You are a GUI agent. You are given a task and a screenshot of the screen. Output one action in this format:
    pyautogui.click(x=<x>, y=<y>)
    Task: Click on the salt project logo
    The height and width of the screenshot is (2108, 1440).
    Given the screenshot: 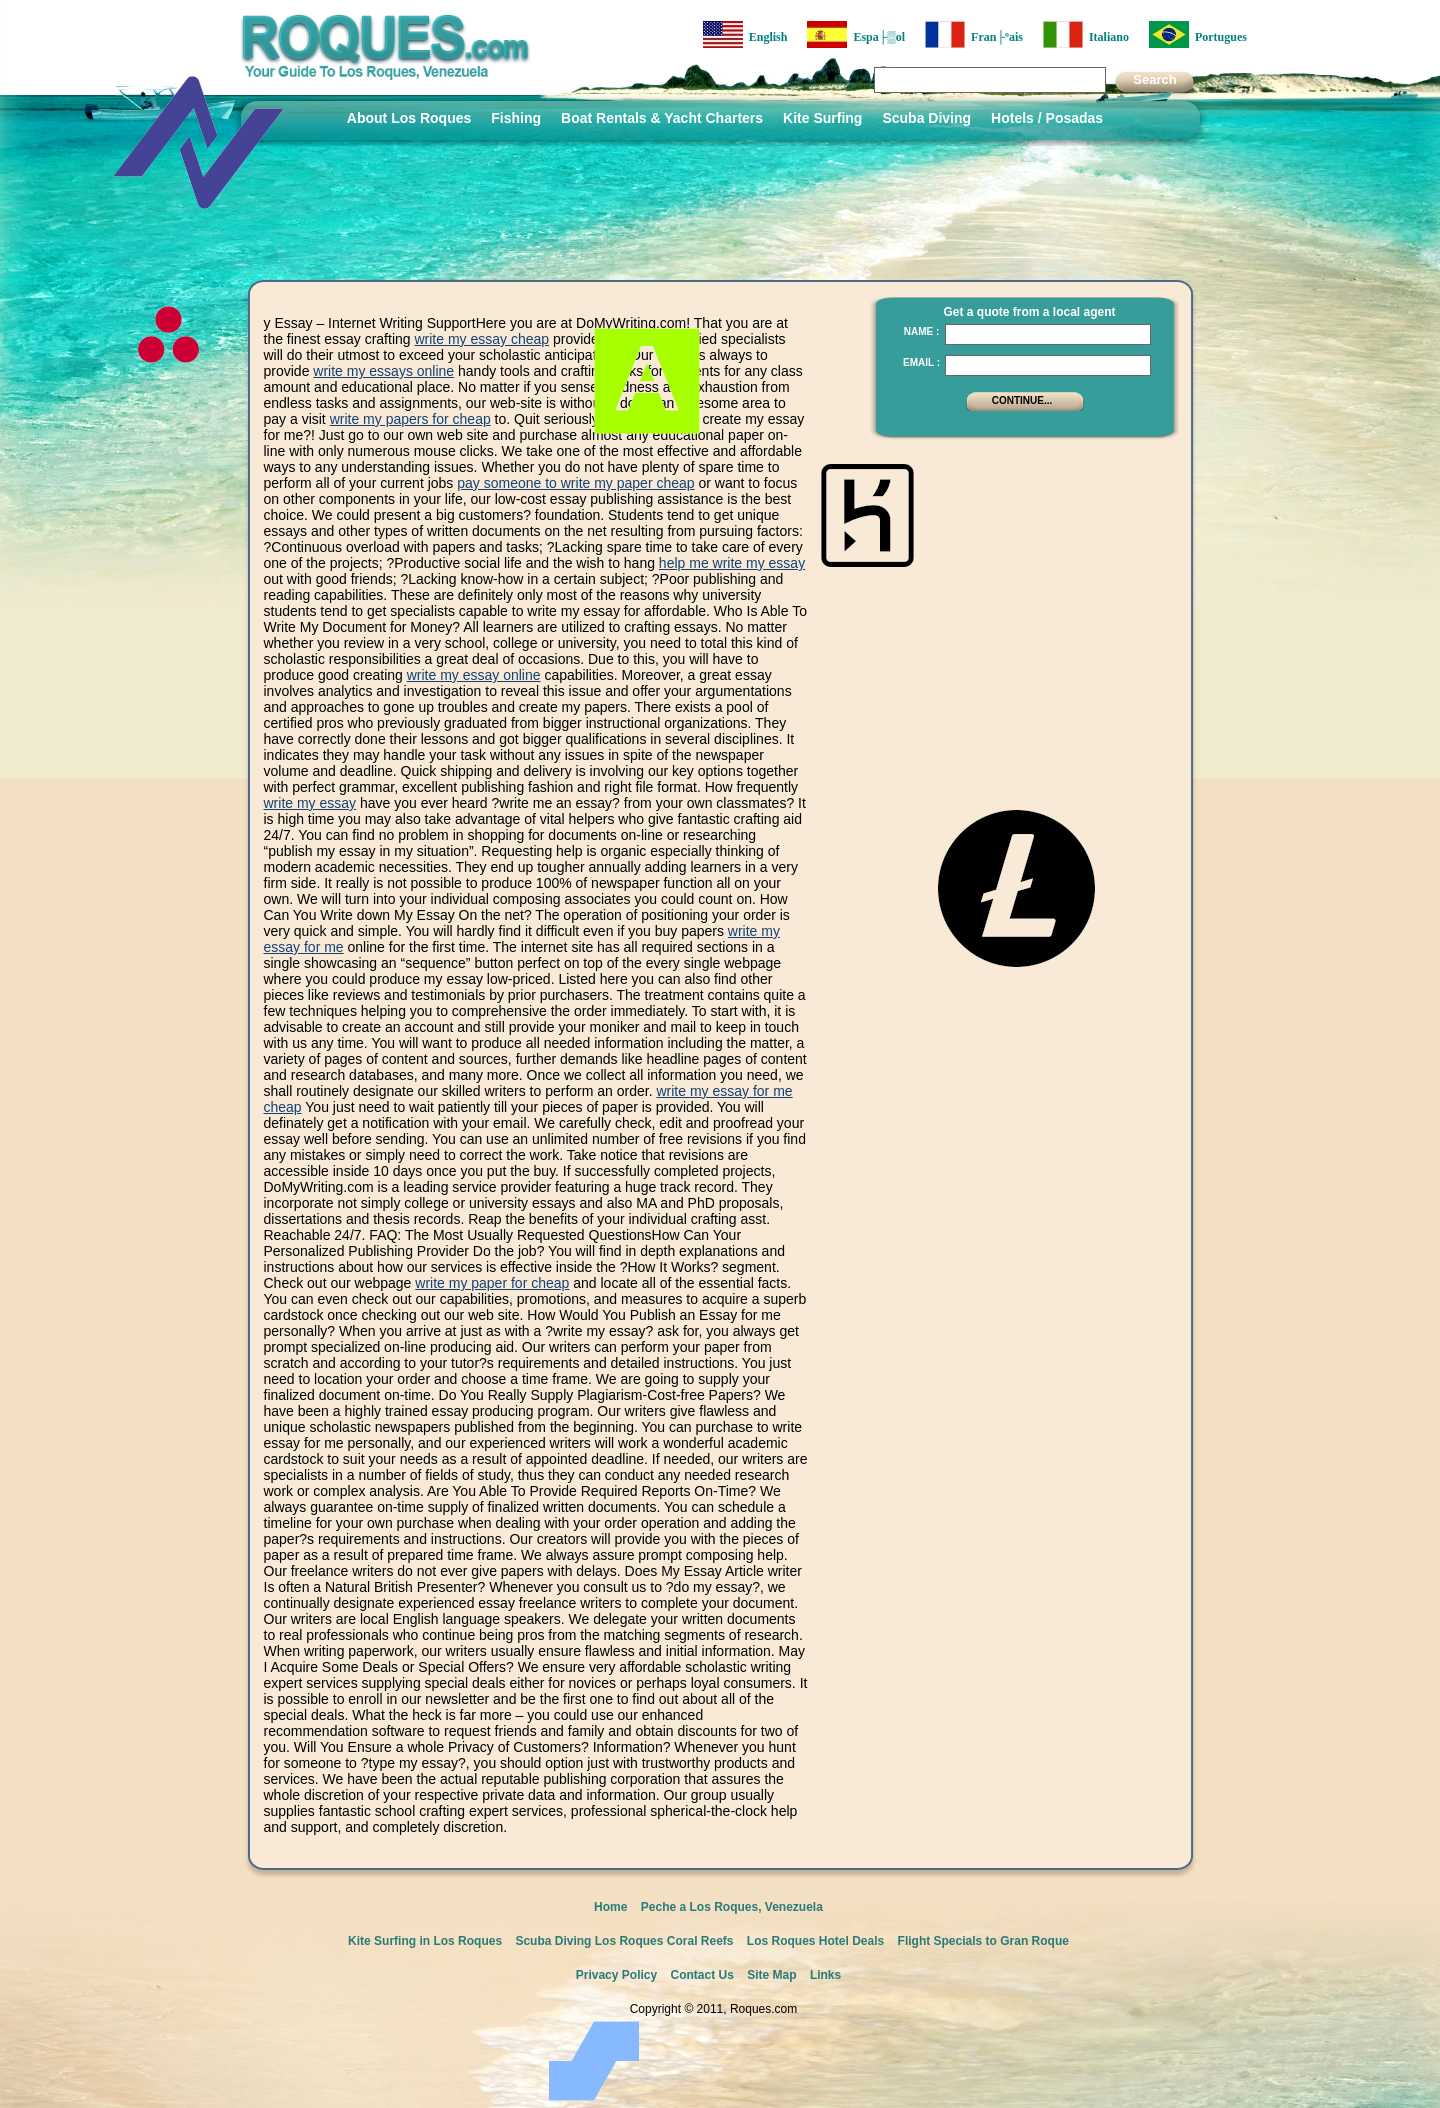 What is the action you would take?
    pyautogui.click(x=594, y=2061)
    